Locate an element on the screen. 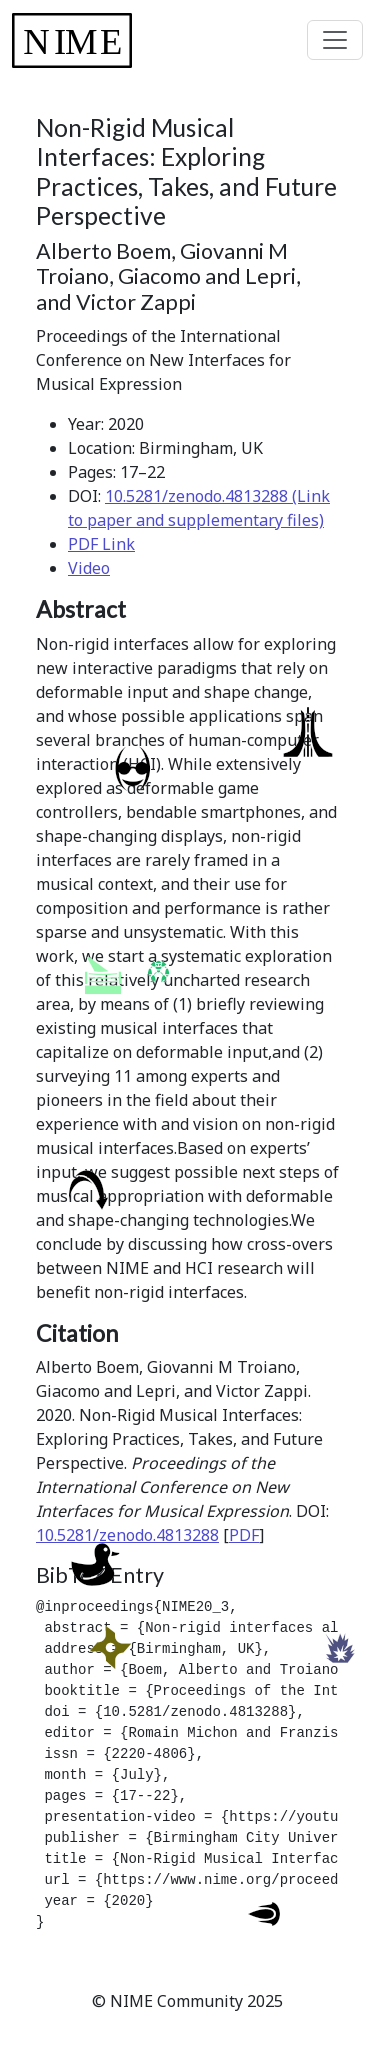 The height and width of the screenshot is (2045, 375). select the lucifer cannon weapon is located at coordinates (264, 1914).